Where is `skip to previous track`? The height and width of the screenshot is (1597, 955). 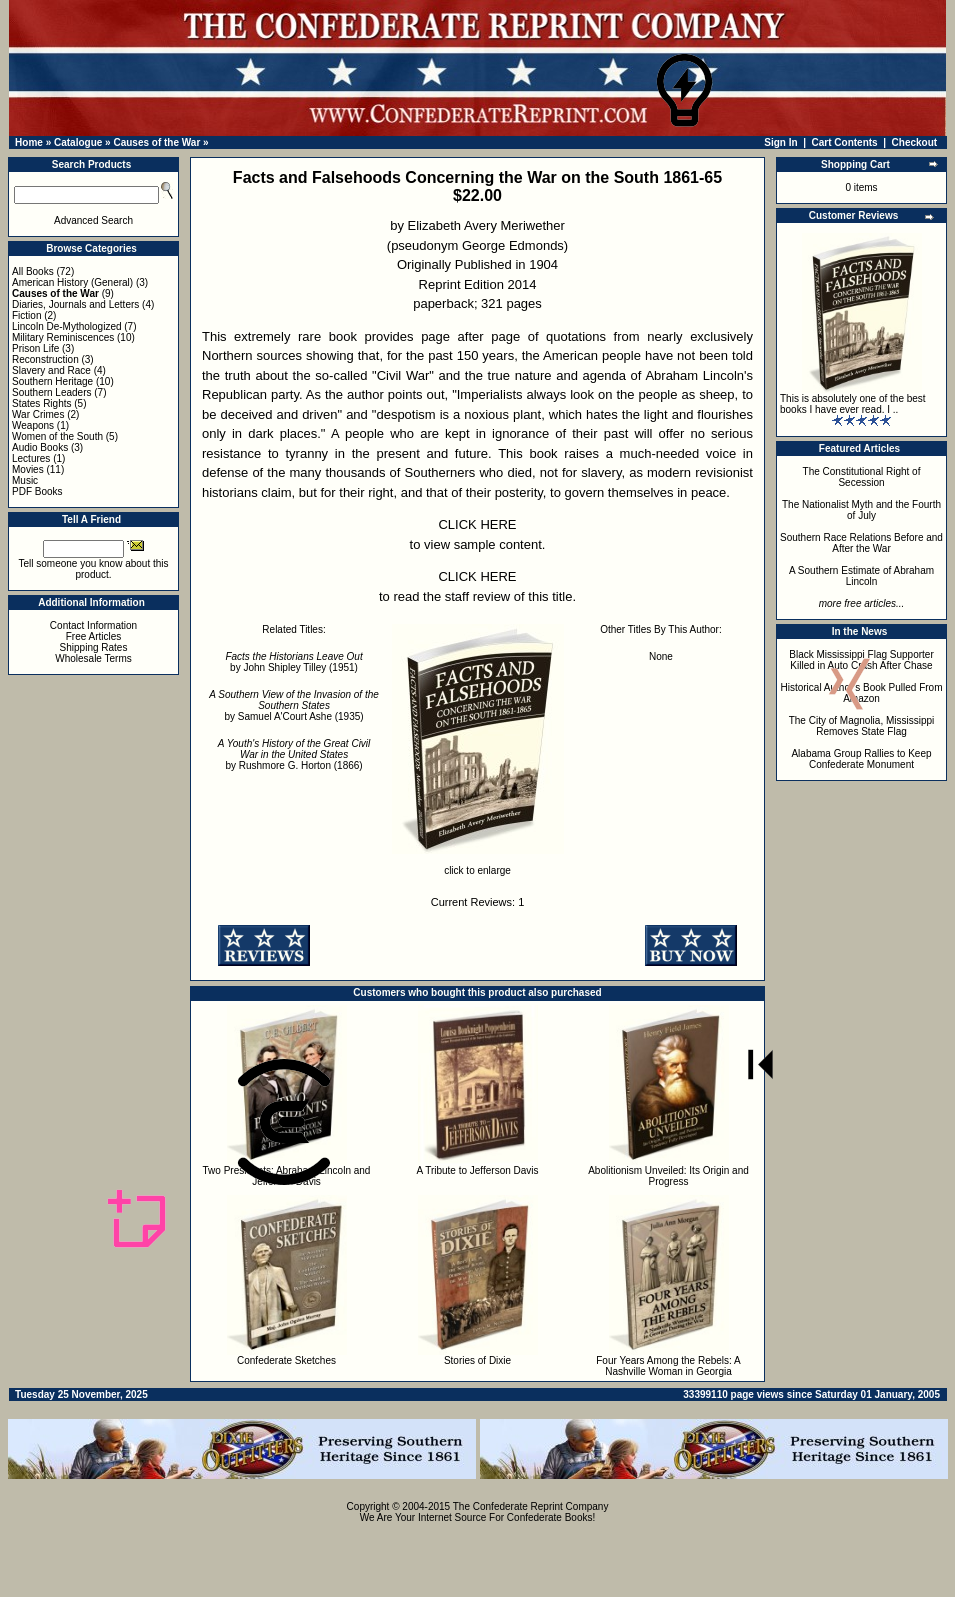
skip to previous track is located at coordinates (760, 1064).